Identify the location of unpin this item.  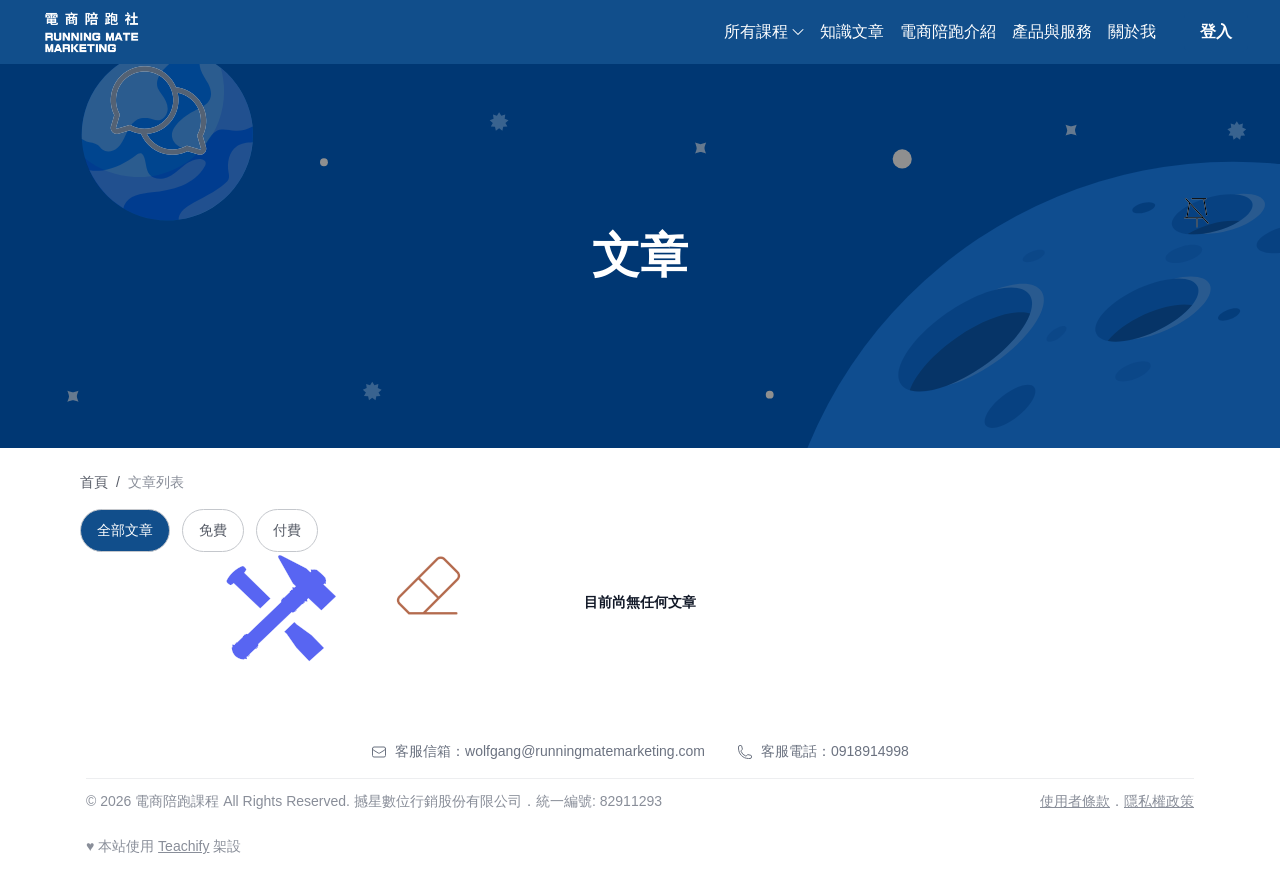
(1197, 211).